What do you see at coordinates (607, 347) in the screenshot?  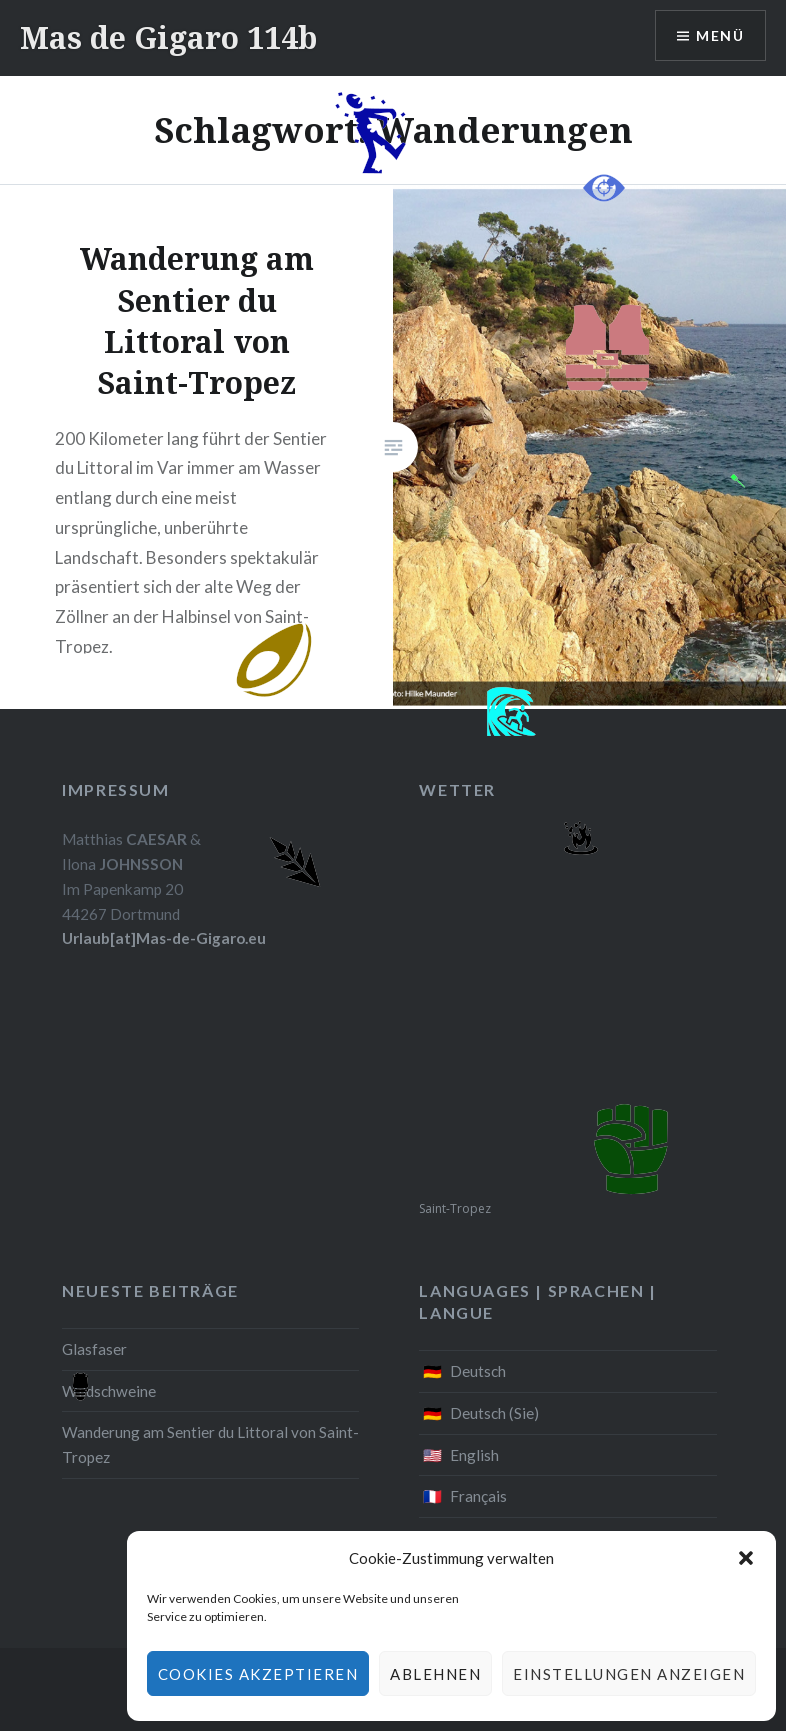 I see `access safety equipment or gear settings` at bounding box center [607, 347].